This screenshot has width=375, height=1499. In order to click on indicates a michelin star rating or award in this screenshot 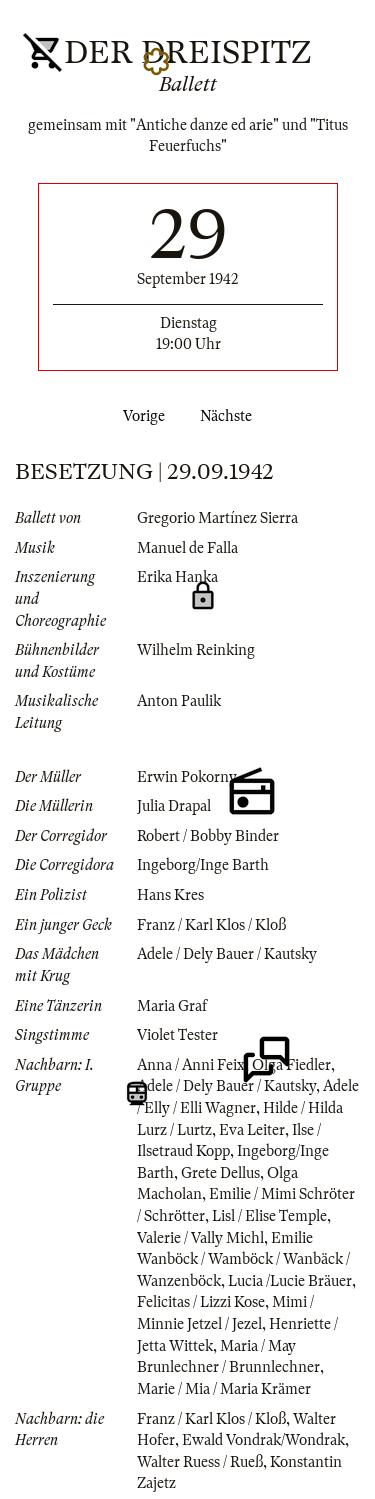, I will do `click(156, 61)`.